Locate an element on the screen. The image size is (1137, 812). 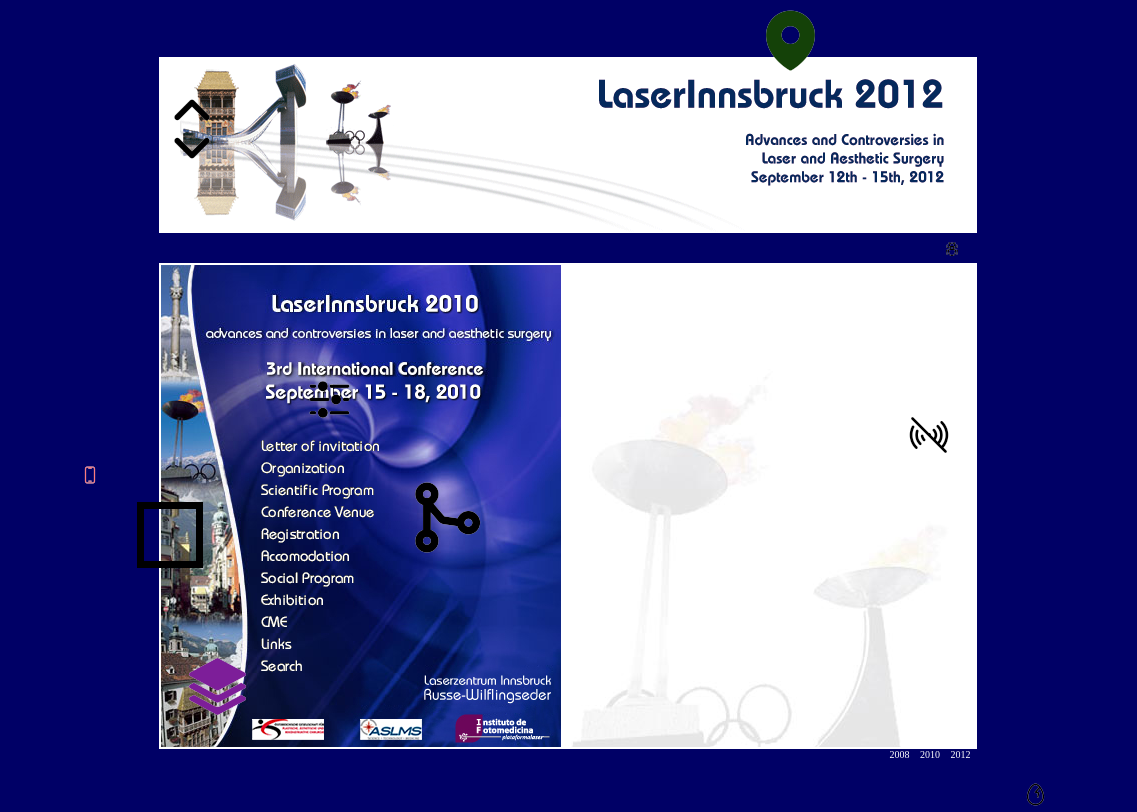
view layers or stacked content is located at coordinates (217, 686).